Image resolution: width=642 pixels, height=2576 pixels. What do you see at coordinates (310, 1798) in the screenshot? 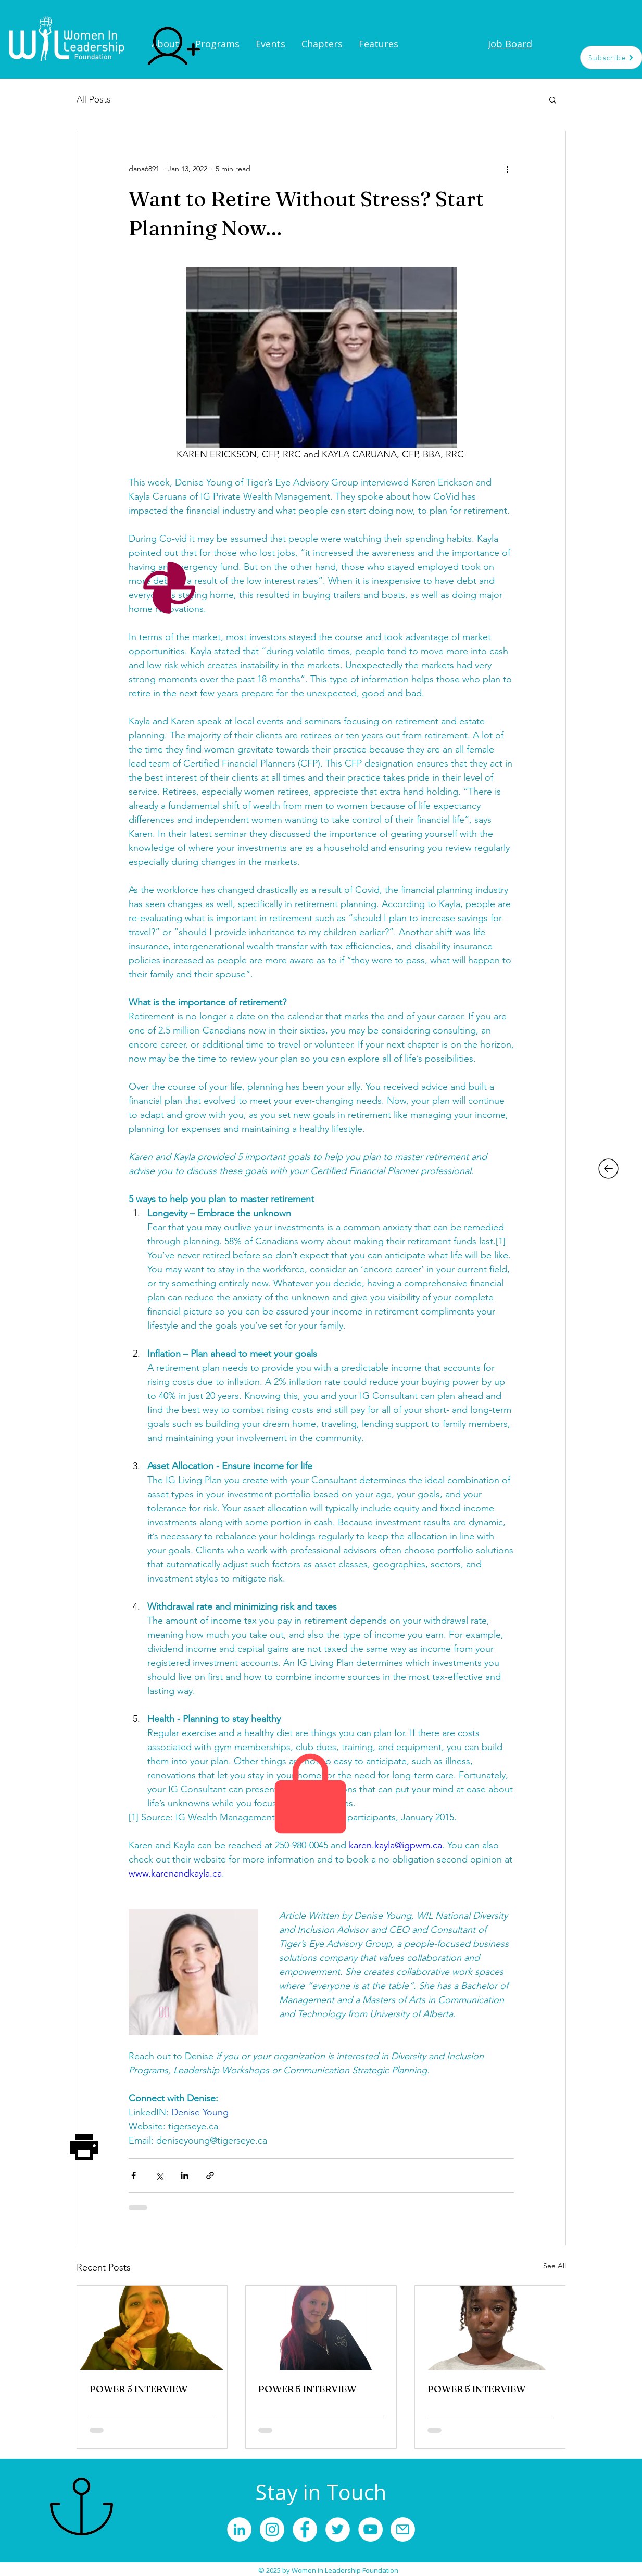
I see `locked or secured content` at bounding box center [310, 1798].